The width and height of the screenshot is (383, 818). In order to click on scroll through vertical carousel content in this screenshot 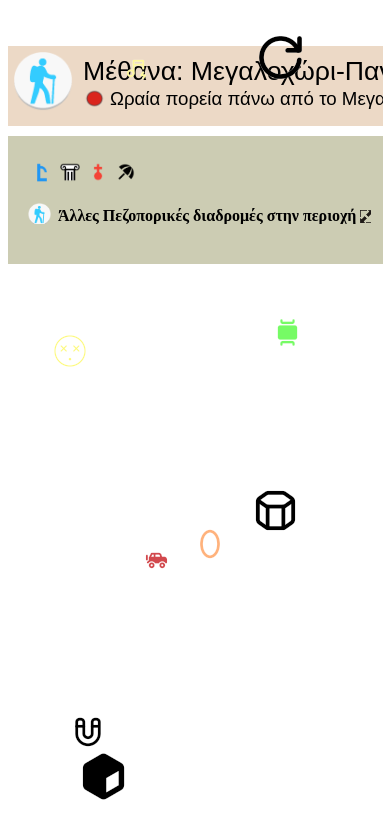, I will do `click(287, 332)`.